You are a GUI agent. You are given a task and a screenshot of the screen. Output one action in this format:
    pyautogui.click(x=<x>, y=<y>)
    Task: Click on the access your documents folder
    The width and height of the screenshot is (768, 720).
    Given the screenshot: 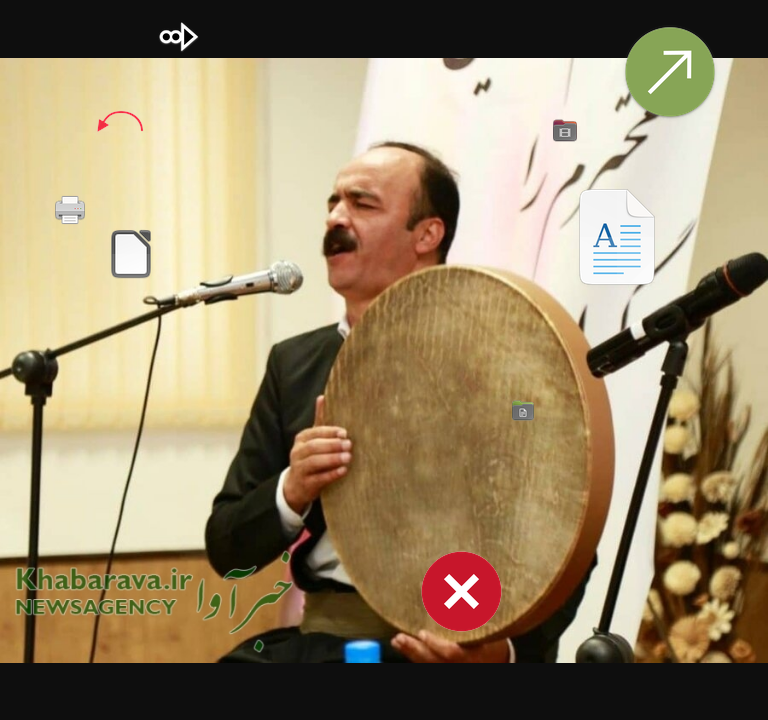 What is the action you would take?
    pyautogui.click(x=523, y=410)
    